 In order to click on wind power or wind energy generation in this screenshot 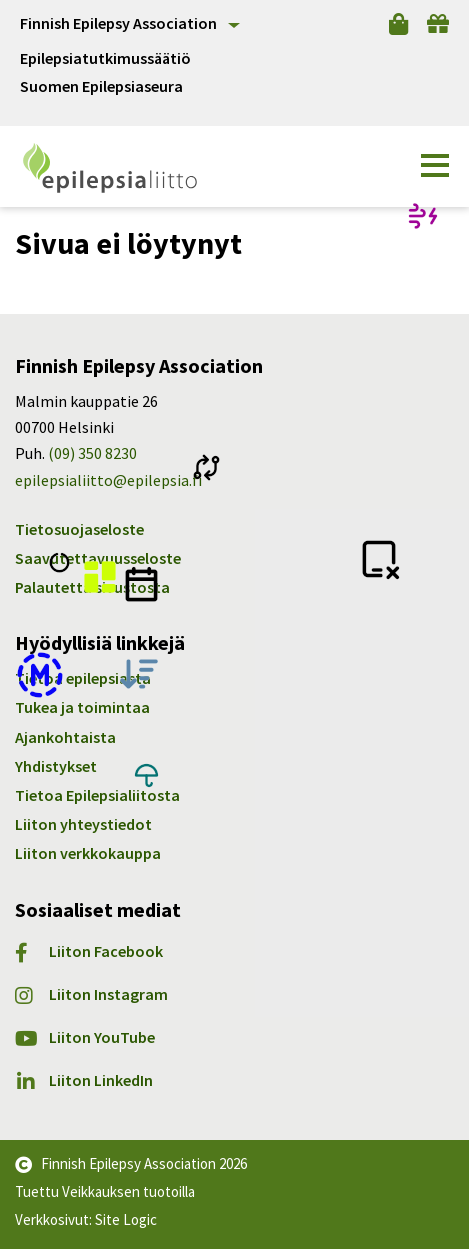, I will do `click(423, 216)`.